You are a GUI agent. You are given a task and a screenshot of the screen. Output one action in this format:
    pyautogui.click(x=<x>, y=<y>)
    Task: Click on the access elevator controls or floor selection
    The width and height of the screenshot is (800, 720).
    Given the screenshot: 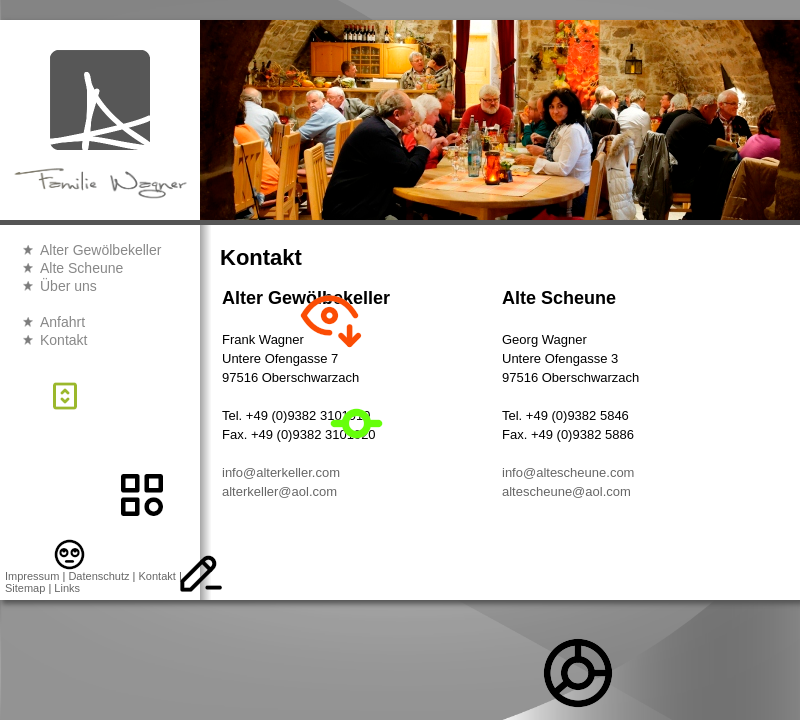 What is the action you would take?
    pyautogui.click(x=65, y=396)
    